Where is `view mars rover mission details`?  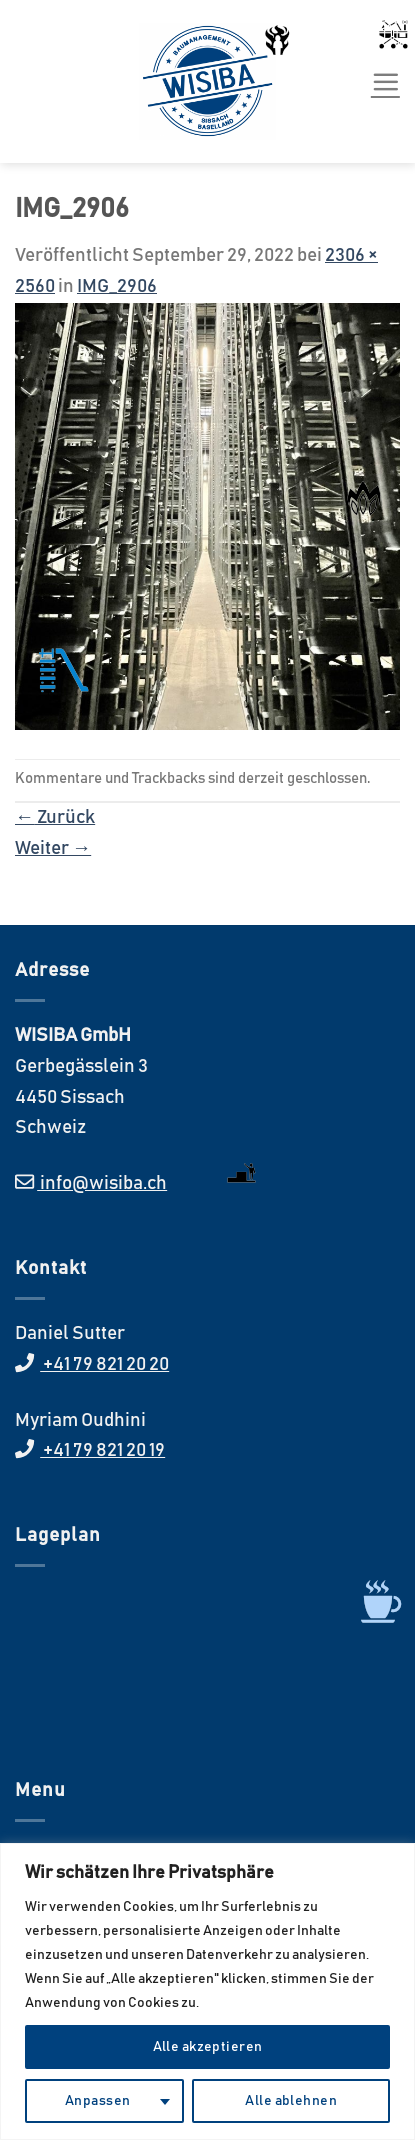 view mars rover mission details is located at coordinates (393, 34).